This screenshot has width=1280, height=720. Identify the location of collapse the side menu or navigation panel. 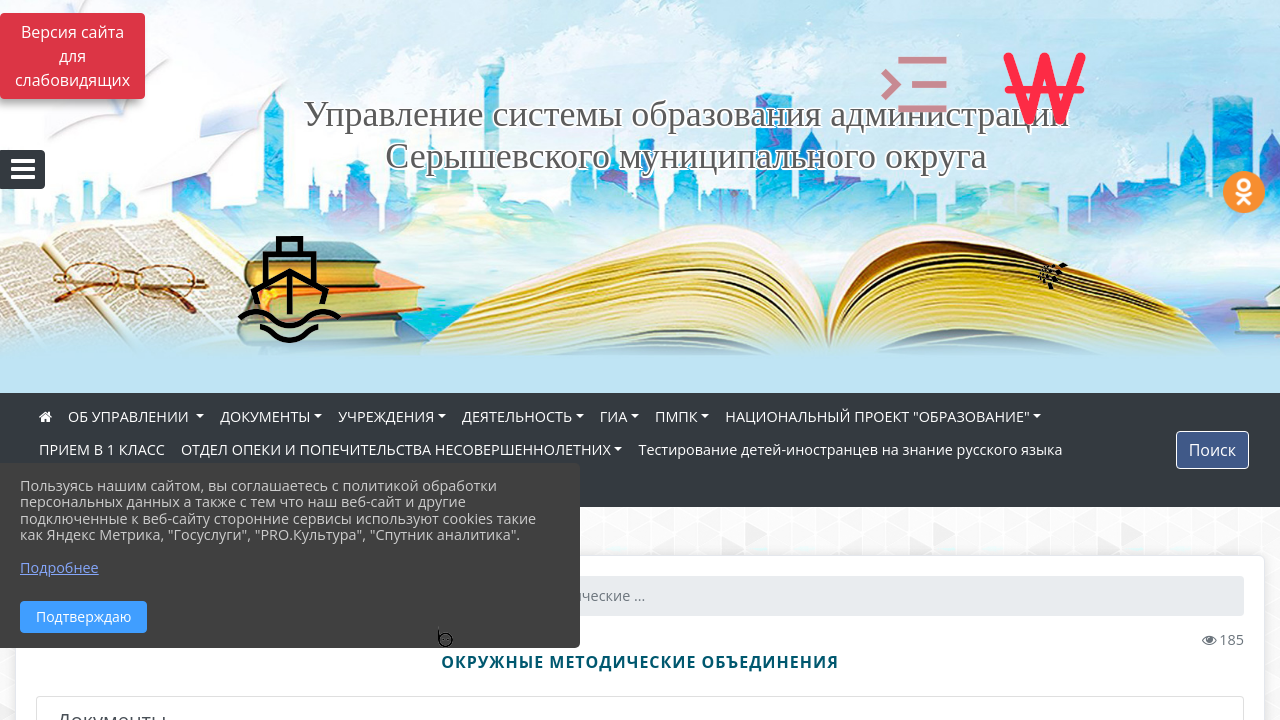
(915, 84).